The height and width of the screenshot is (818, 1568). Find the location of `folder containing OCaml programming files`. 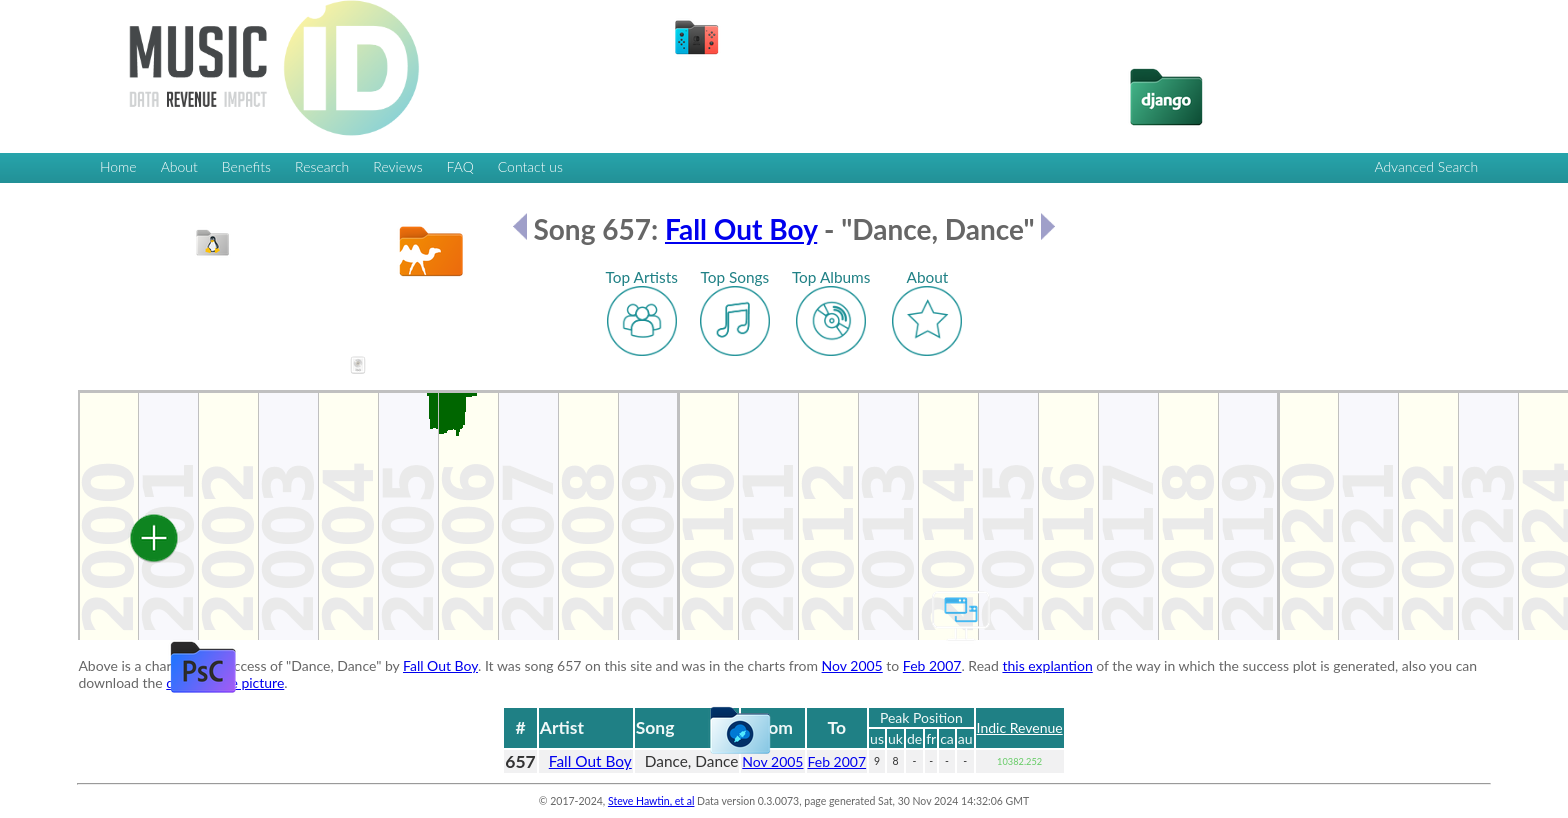

folder containing OCaml programming files is located at coordinates (431, 253).